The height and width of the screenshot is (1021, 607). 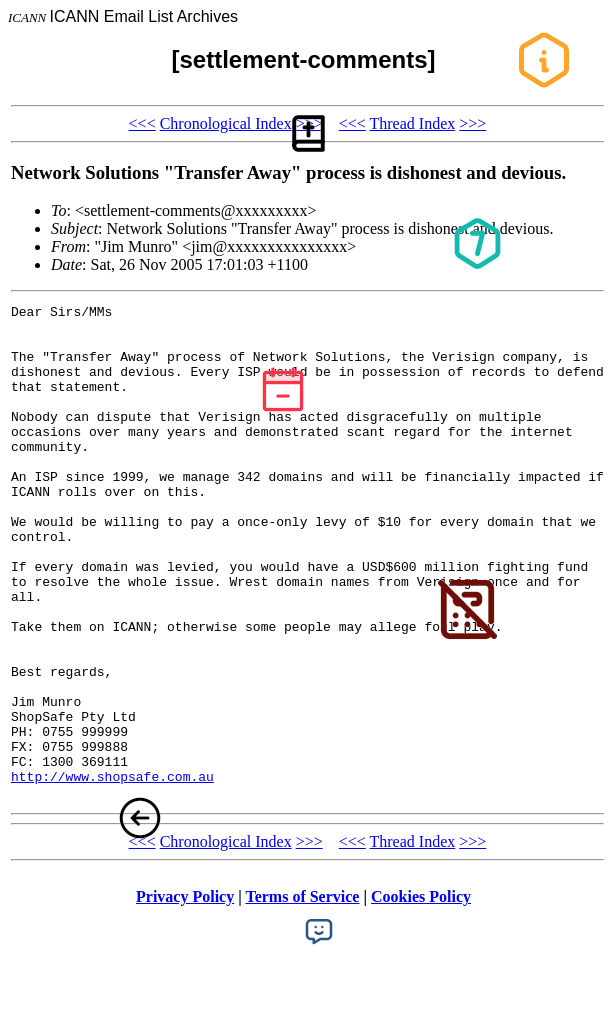 What do you see at coordinates (283, 391) in the screenshot?
I see `remove an event from your calendar` at bounding box center [283, 391].